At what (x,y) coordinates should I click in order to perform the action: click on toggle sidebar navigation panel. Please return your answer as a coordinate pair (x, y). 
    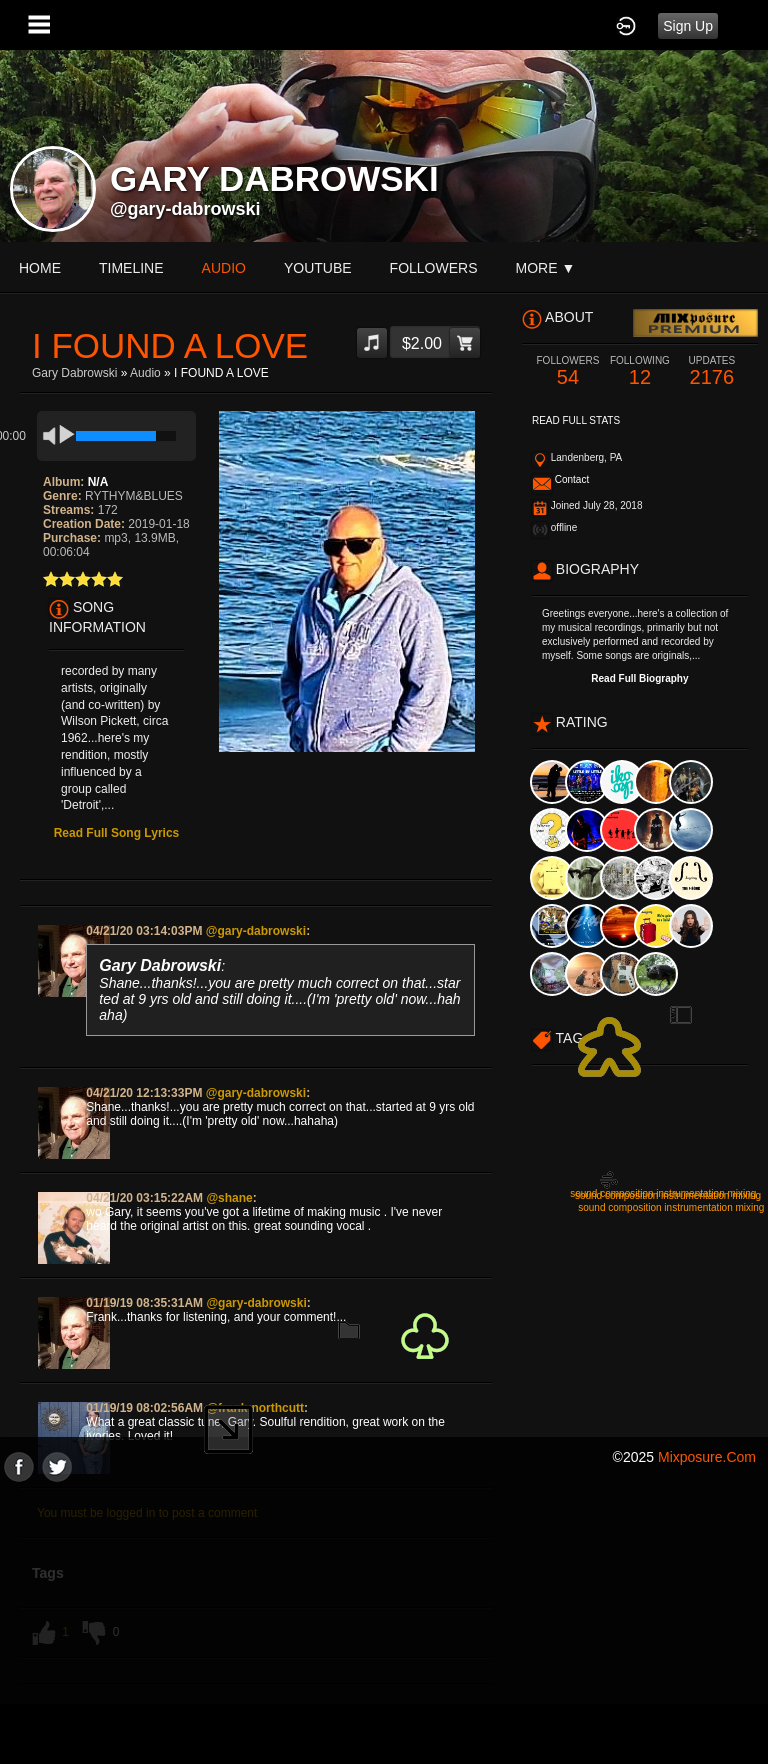
    Looking at the image, I should click on (681, 1015).